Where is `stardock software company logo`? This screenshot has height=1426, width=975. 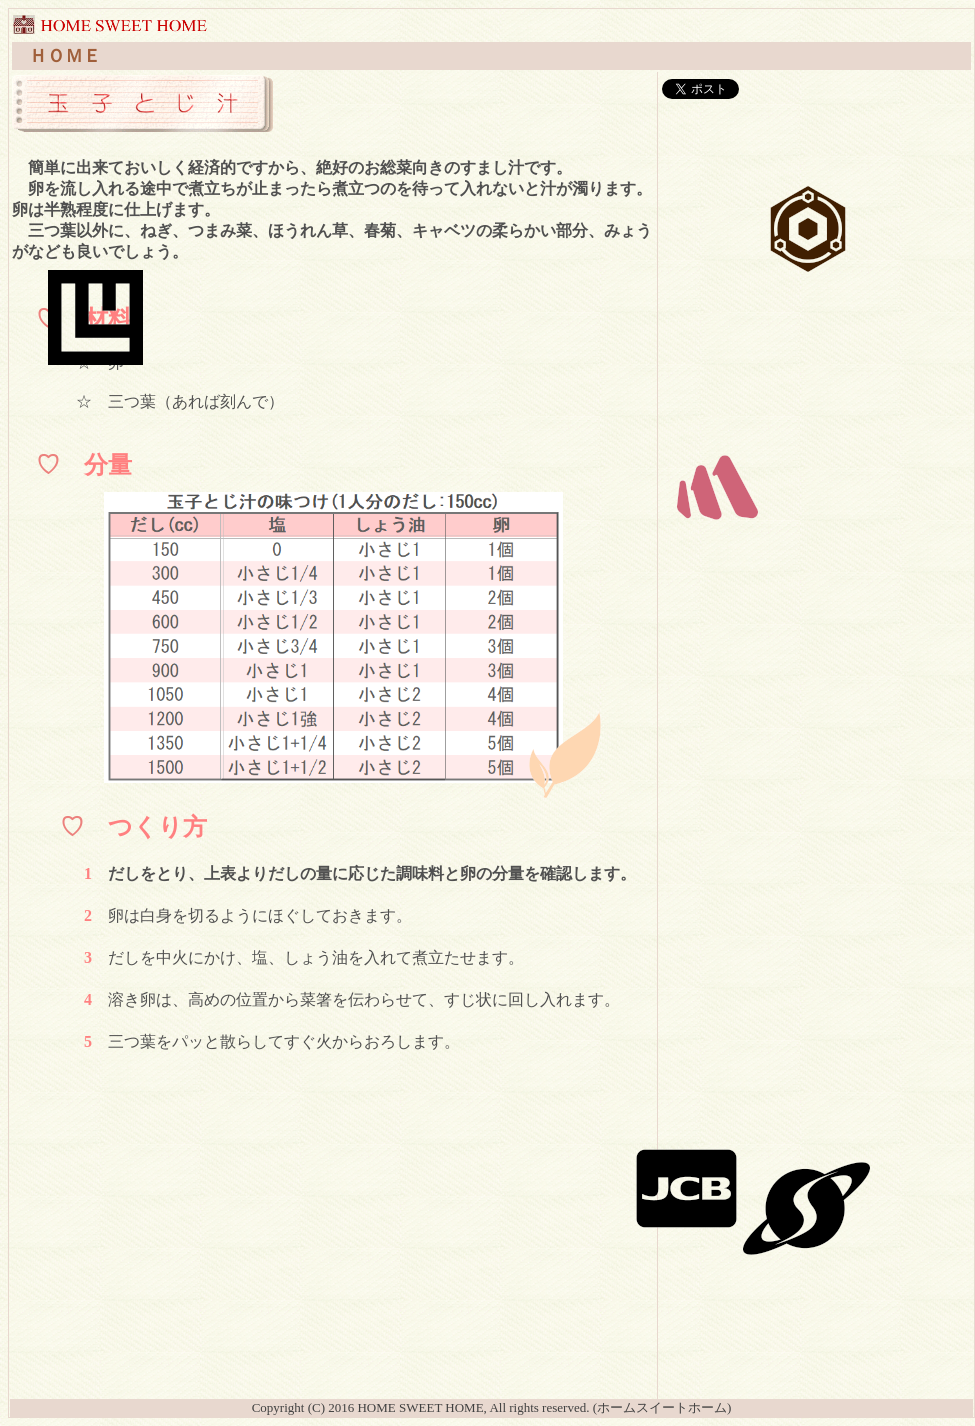 stardock software company logo is located at coordinates (806, 1208).